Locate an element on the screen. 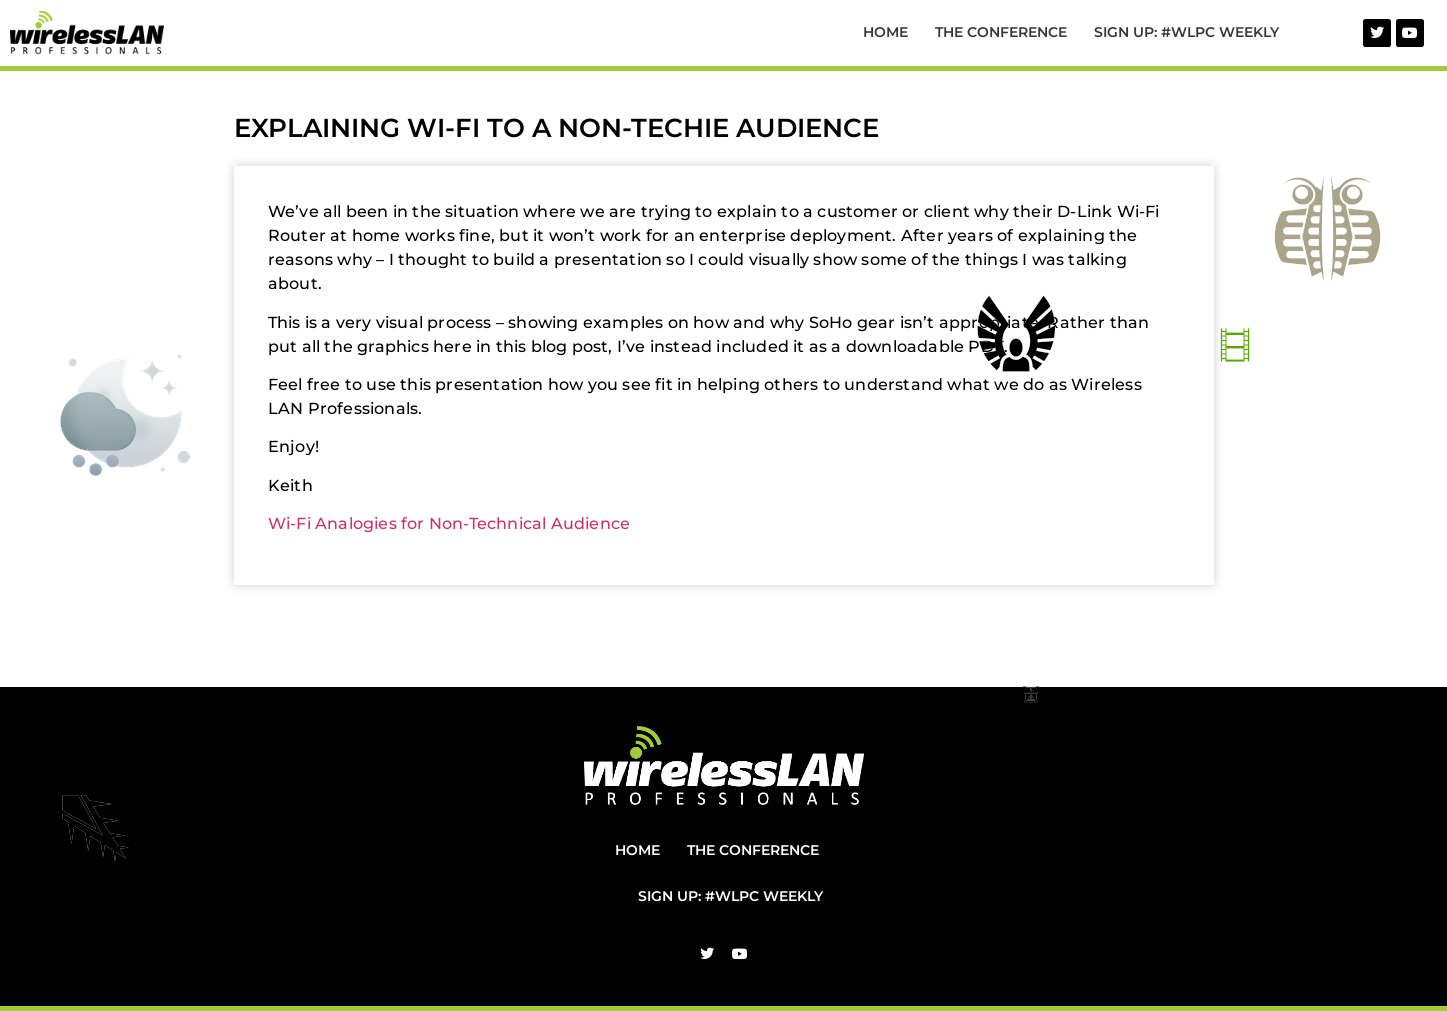  decorative tribal or ethnic design element is located at coordinates (1327, 228).